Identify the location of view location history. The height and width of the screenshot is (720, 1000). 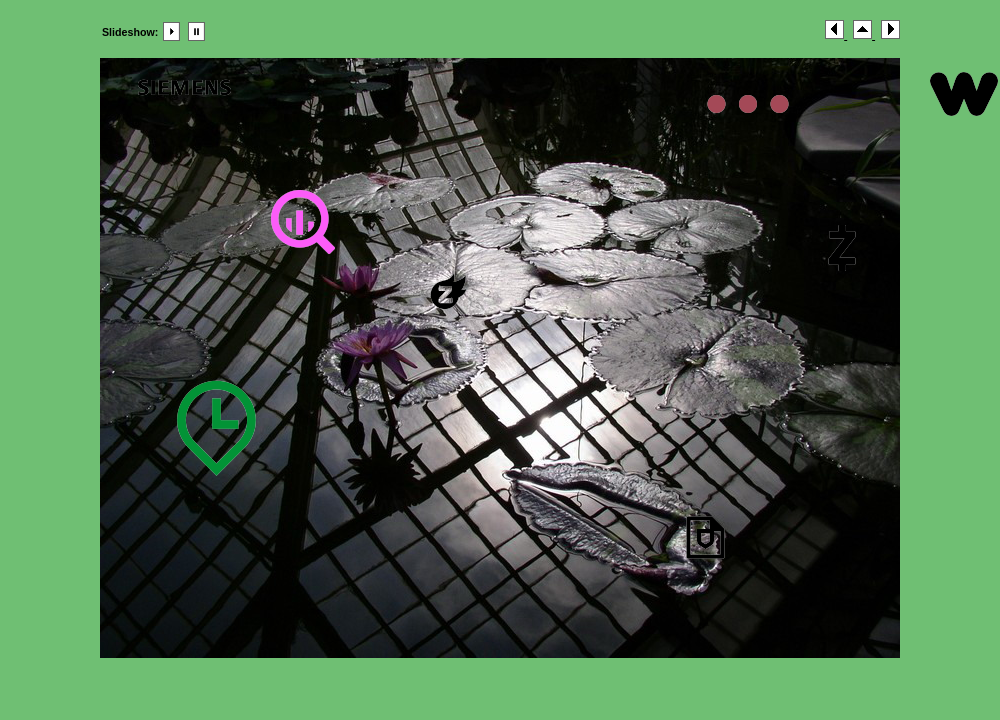
(216, 424).